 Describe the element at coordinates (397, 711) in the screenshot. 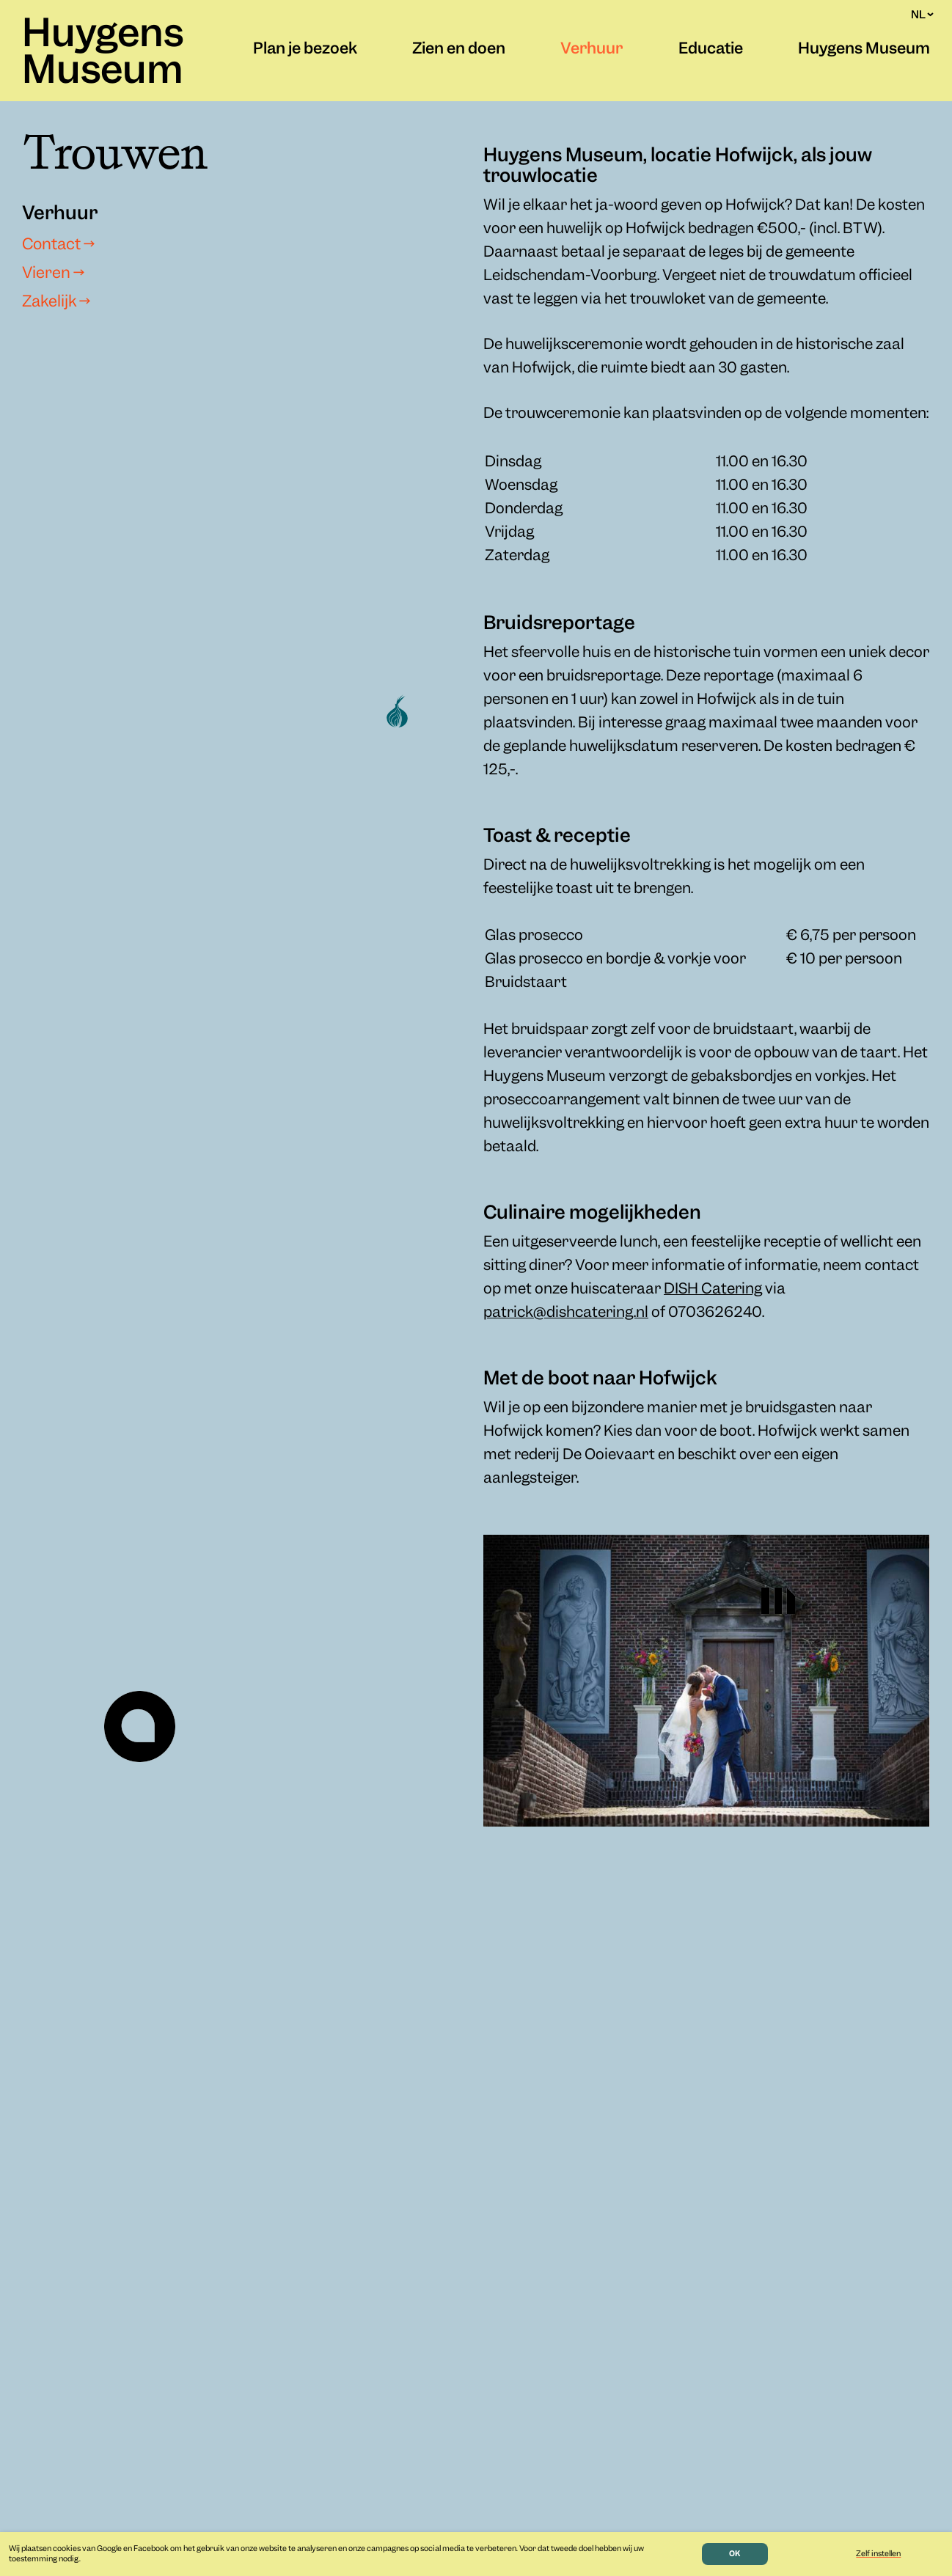

I see `launch the Tor browser for anonymous browsing` at that location.